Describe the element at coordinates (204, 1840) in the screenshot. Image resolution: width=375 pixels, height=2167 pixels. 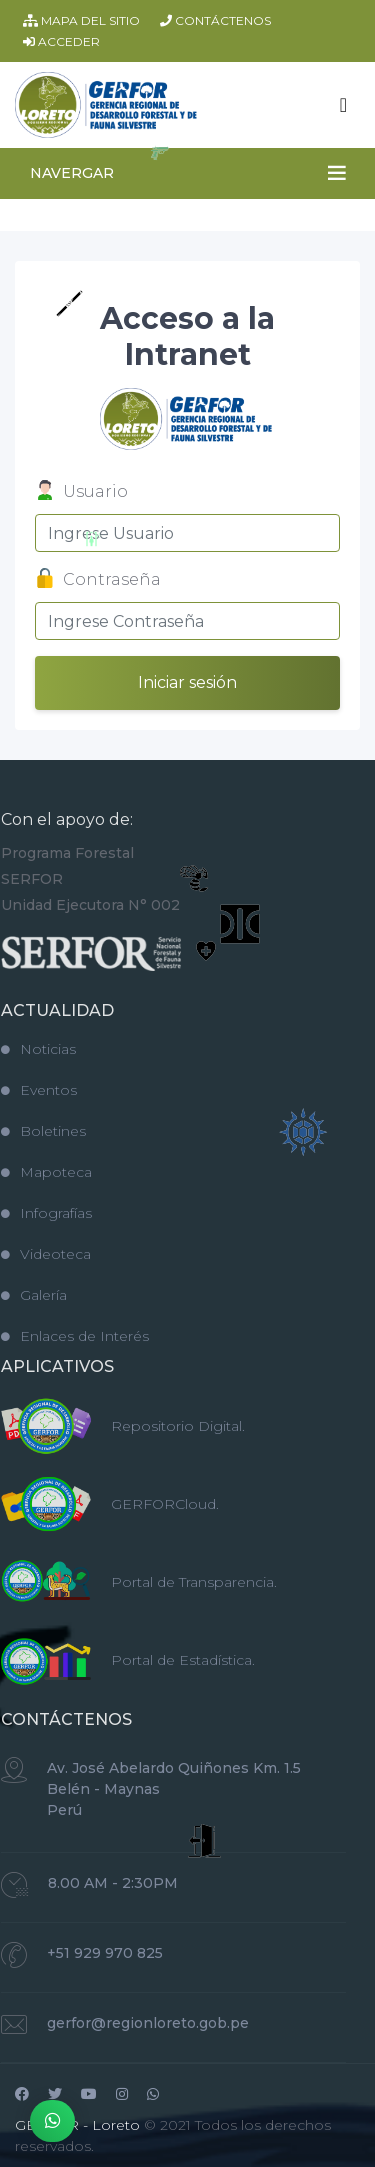
I see `enter a room or building` at that location.